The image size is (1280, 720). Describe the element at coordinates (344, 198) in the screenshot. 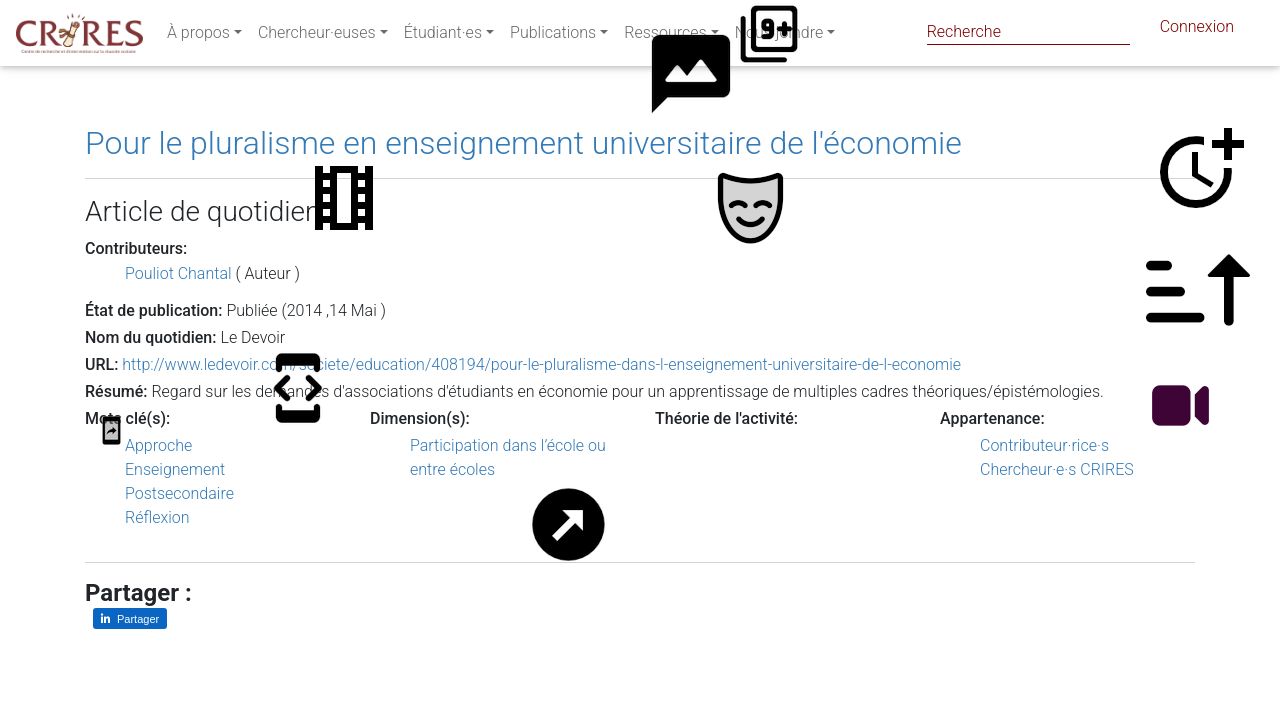

I see `access movies or video content` at that location.